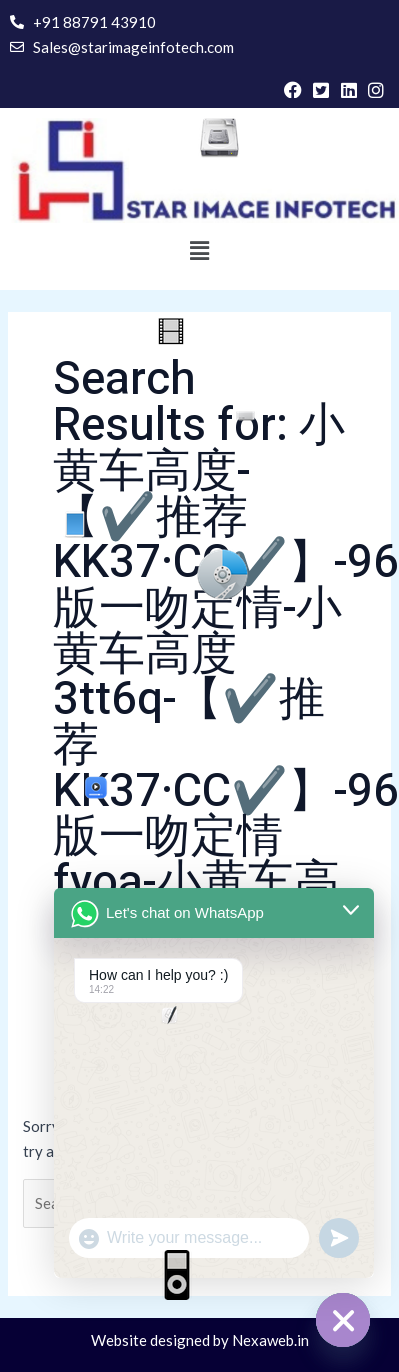 This screenshot has height=1372, width=399. Describe the element at coordinates (245, 415) in the screenshot. I see `mac studio desktop computer` at that location.